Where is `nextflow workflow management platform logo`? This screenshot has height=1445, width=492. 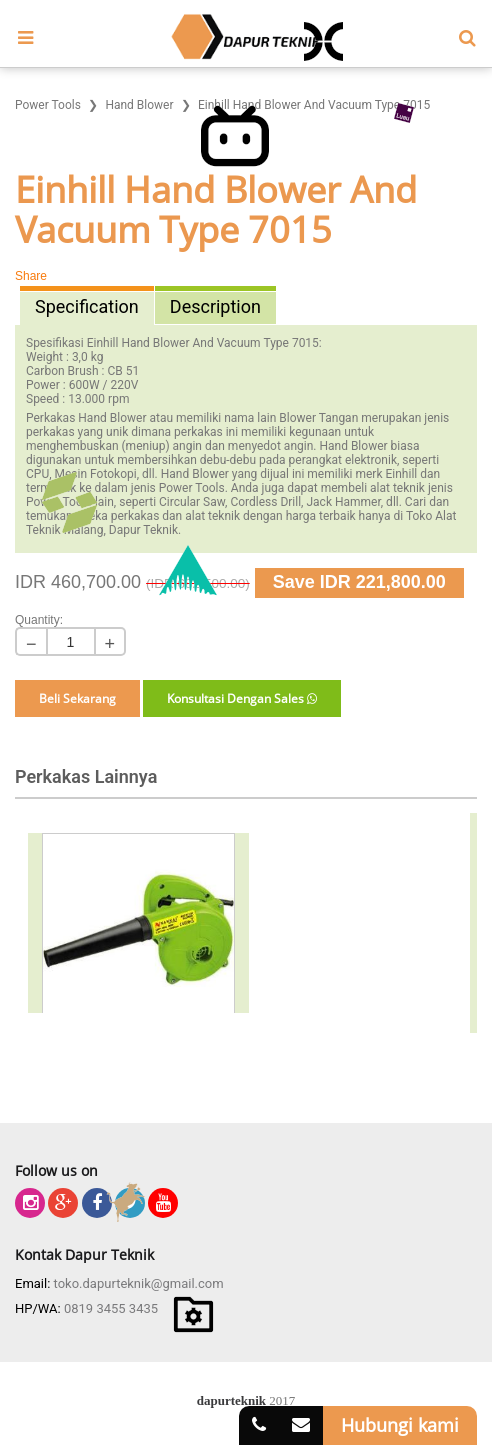
nextflow workflow management platform logo is located at coordinates (323, 41).